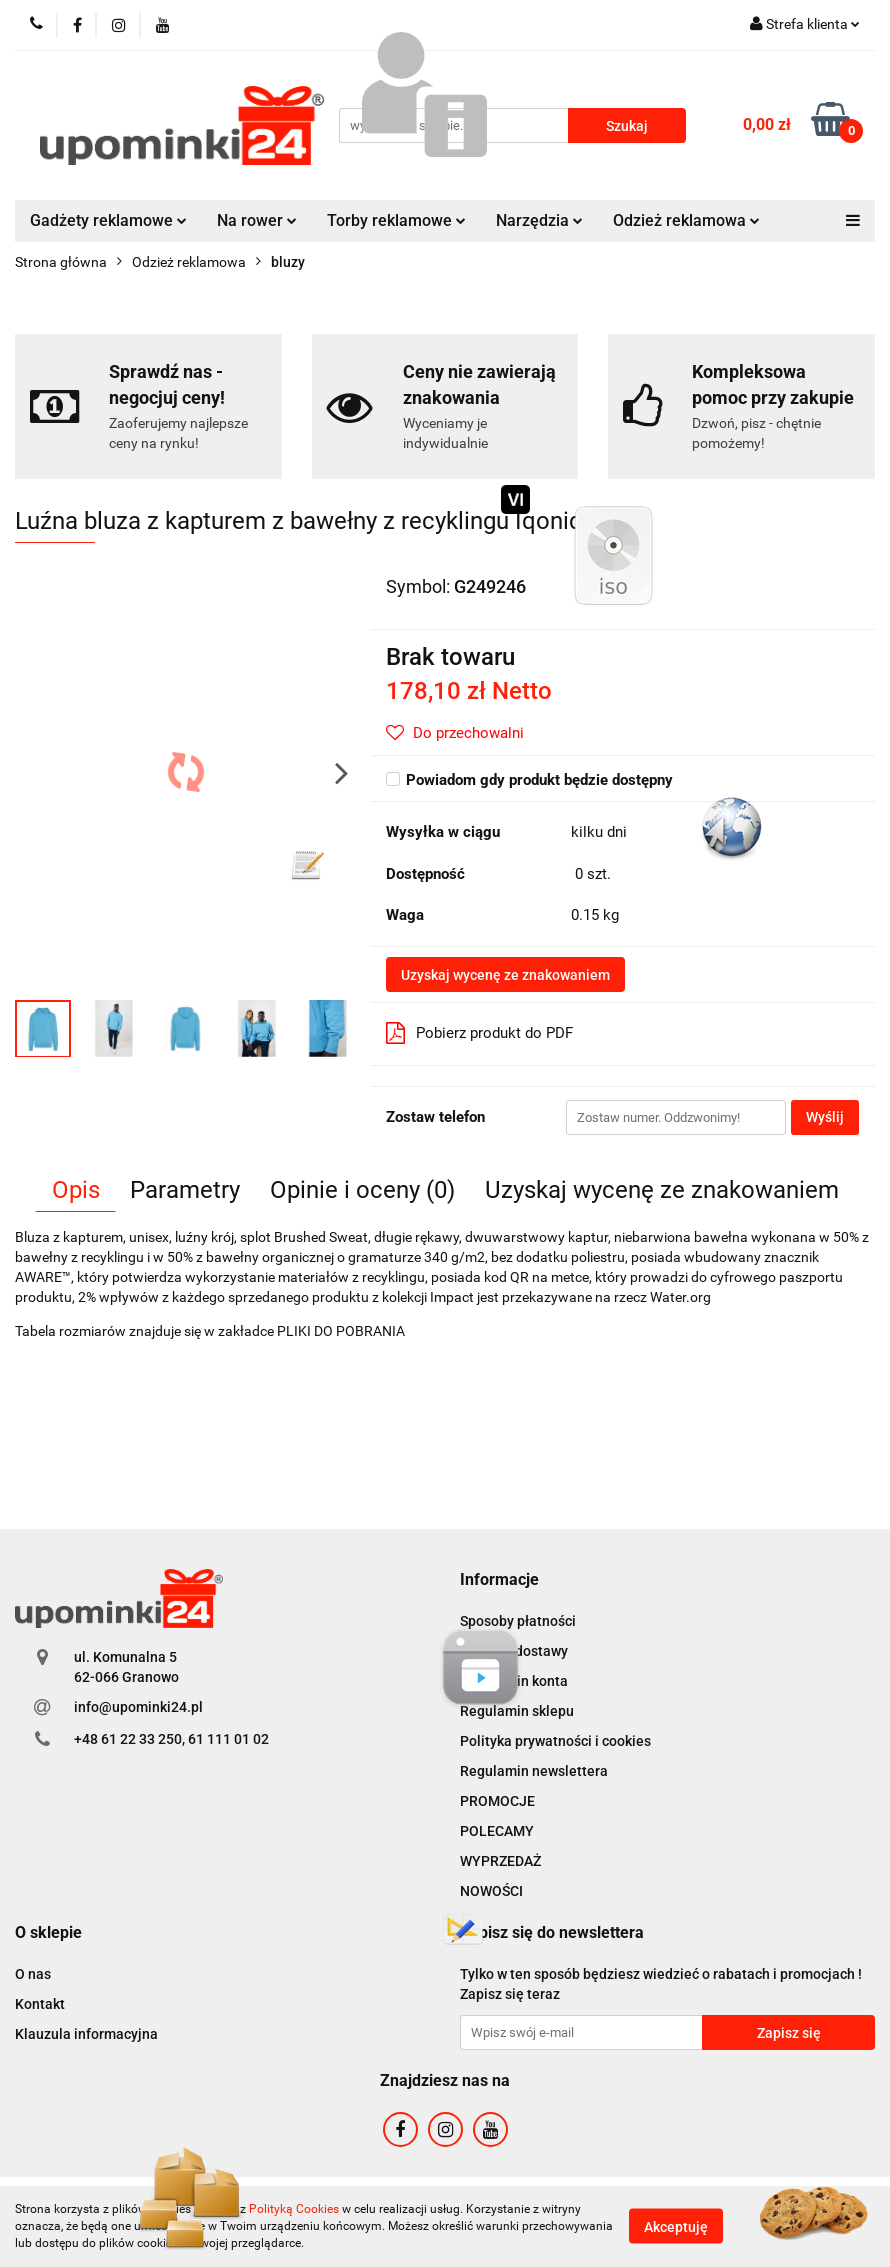 This screenshot has width=890, height=2267. What do you see at coordinates (187, 2191) in the screenshot?
I see `install new software or applications` at bounding box center [187, 2191].